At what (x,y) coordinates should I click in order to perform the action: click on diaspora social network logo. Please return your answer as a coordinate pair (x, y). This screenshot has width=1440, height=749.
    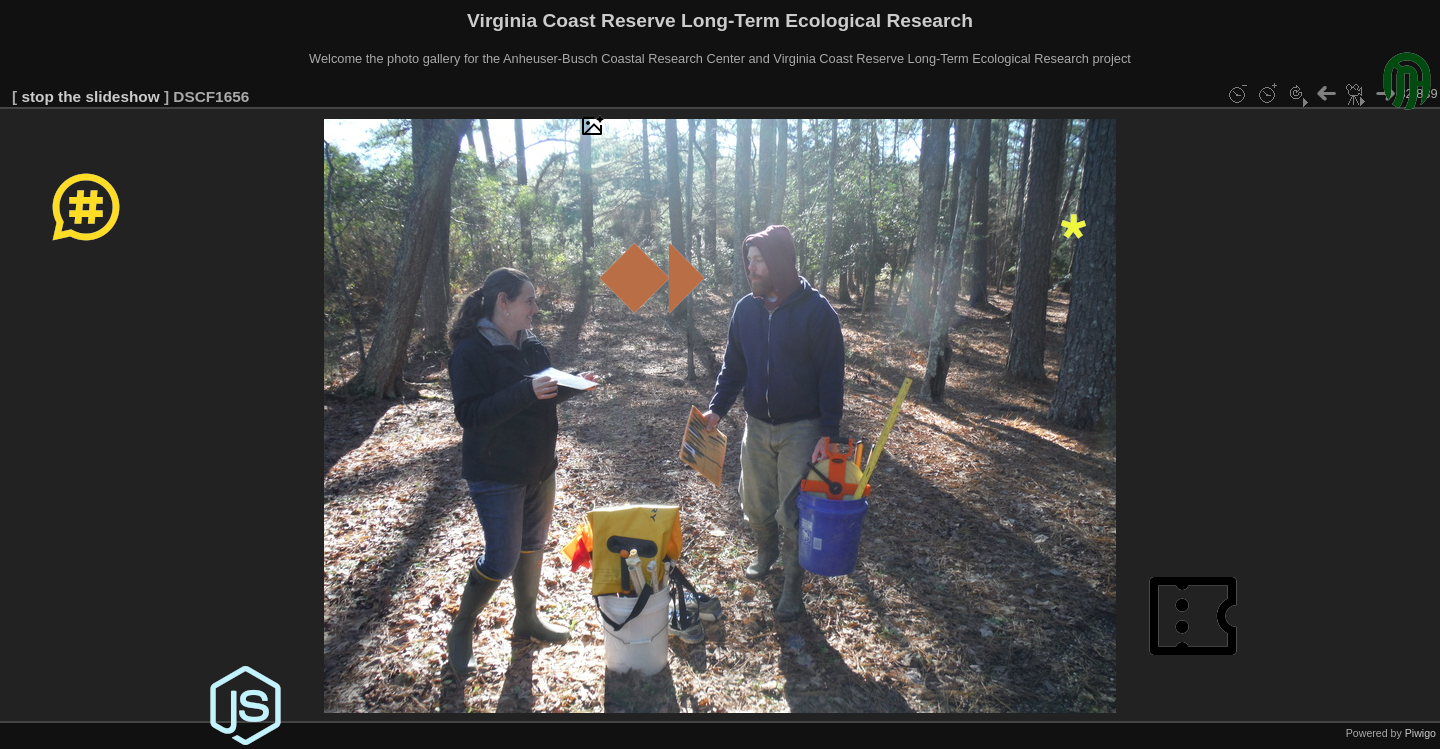
    Looking at the image, I should click on (1073, 226).